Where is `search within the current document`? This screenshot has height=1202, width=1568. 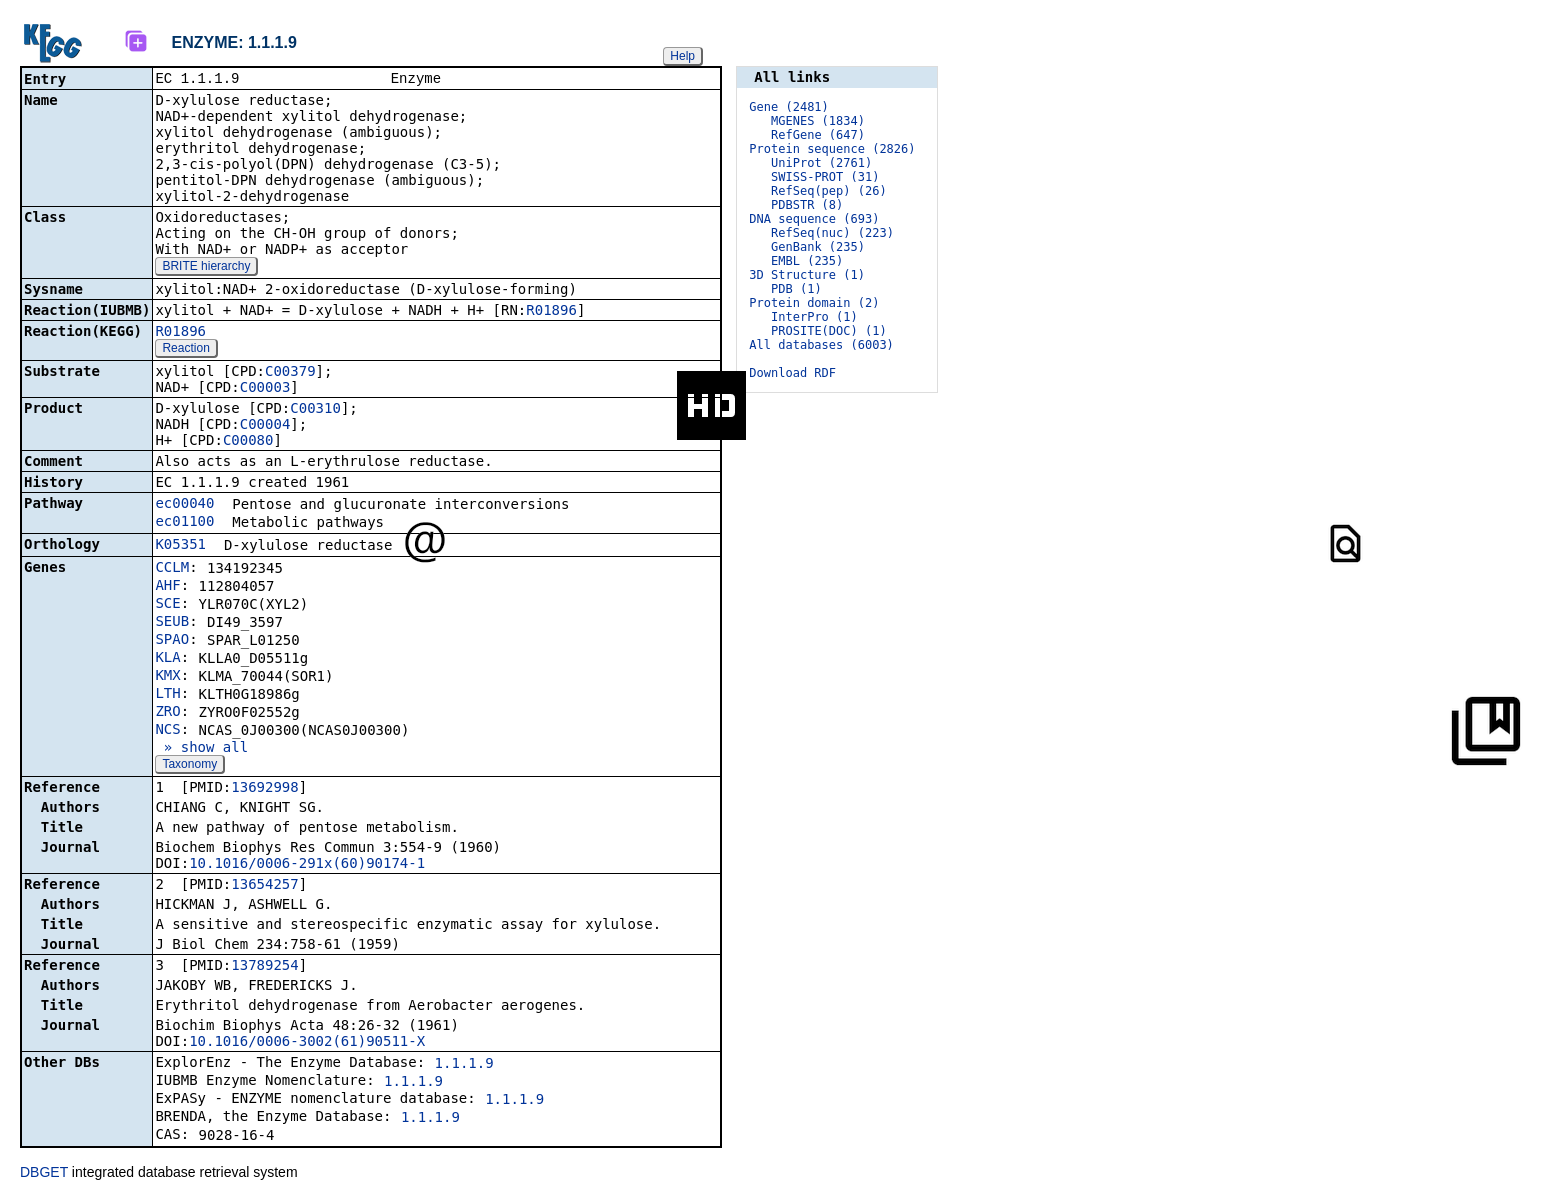 search within the current document is located at coordinates (1345, 543).